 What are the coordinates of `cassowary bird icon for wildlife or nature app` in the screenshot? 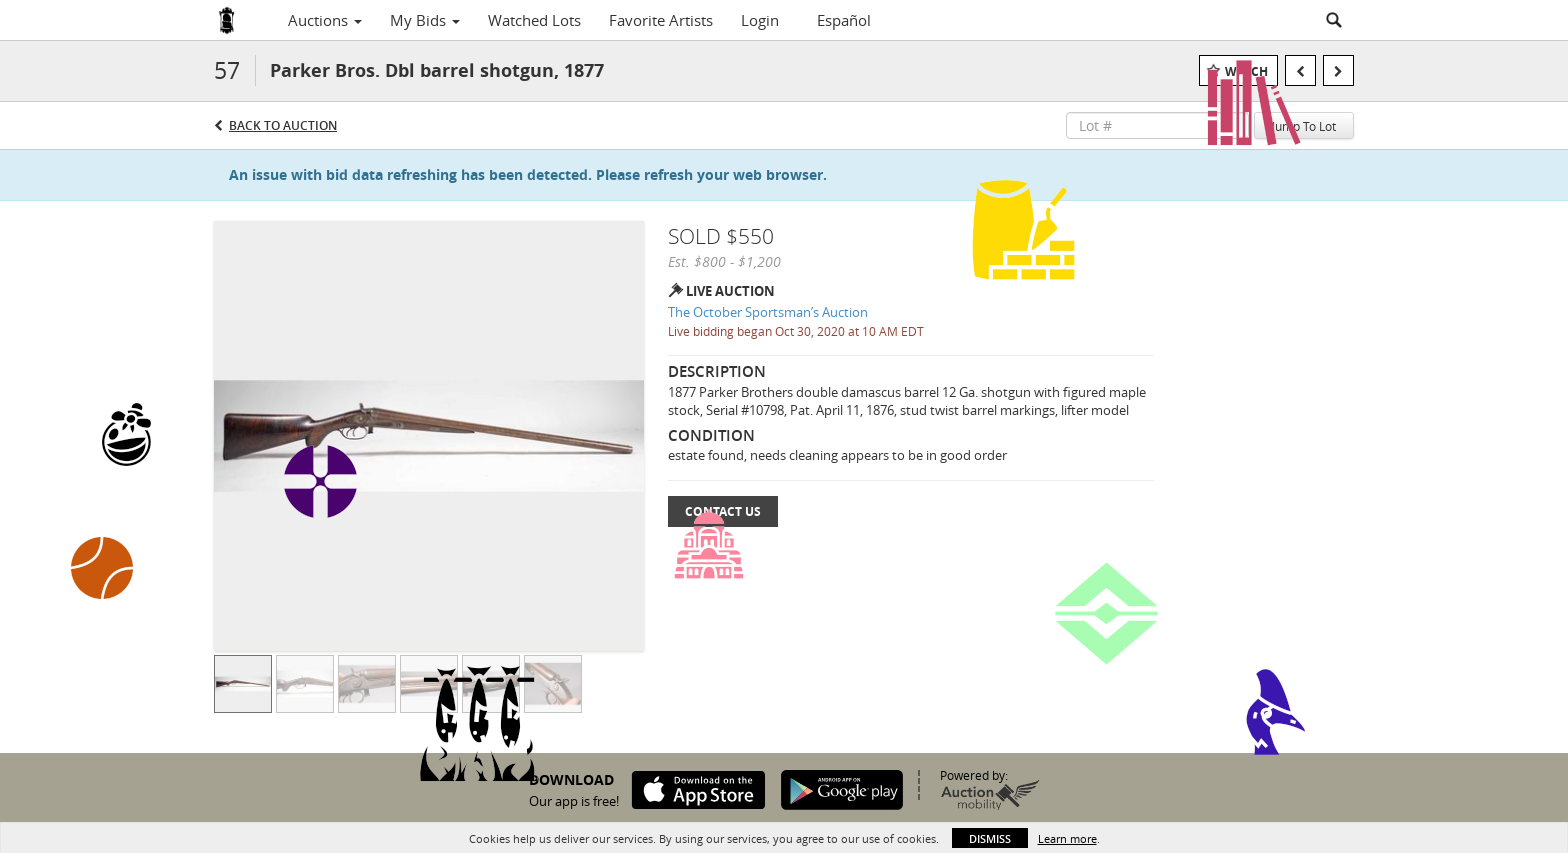 It's located at (1271, 711).